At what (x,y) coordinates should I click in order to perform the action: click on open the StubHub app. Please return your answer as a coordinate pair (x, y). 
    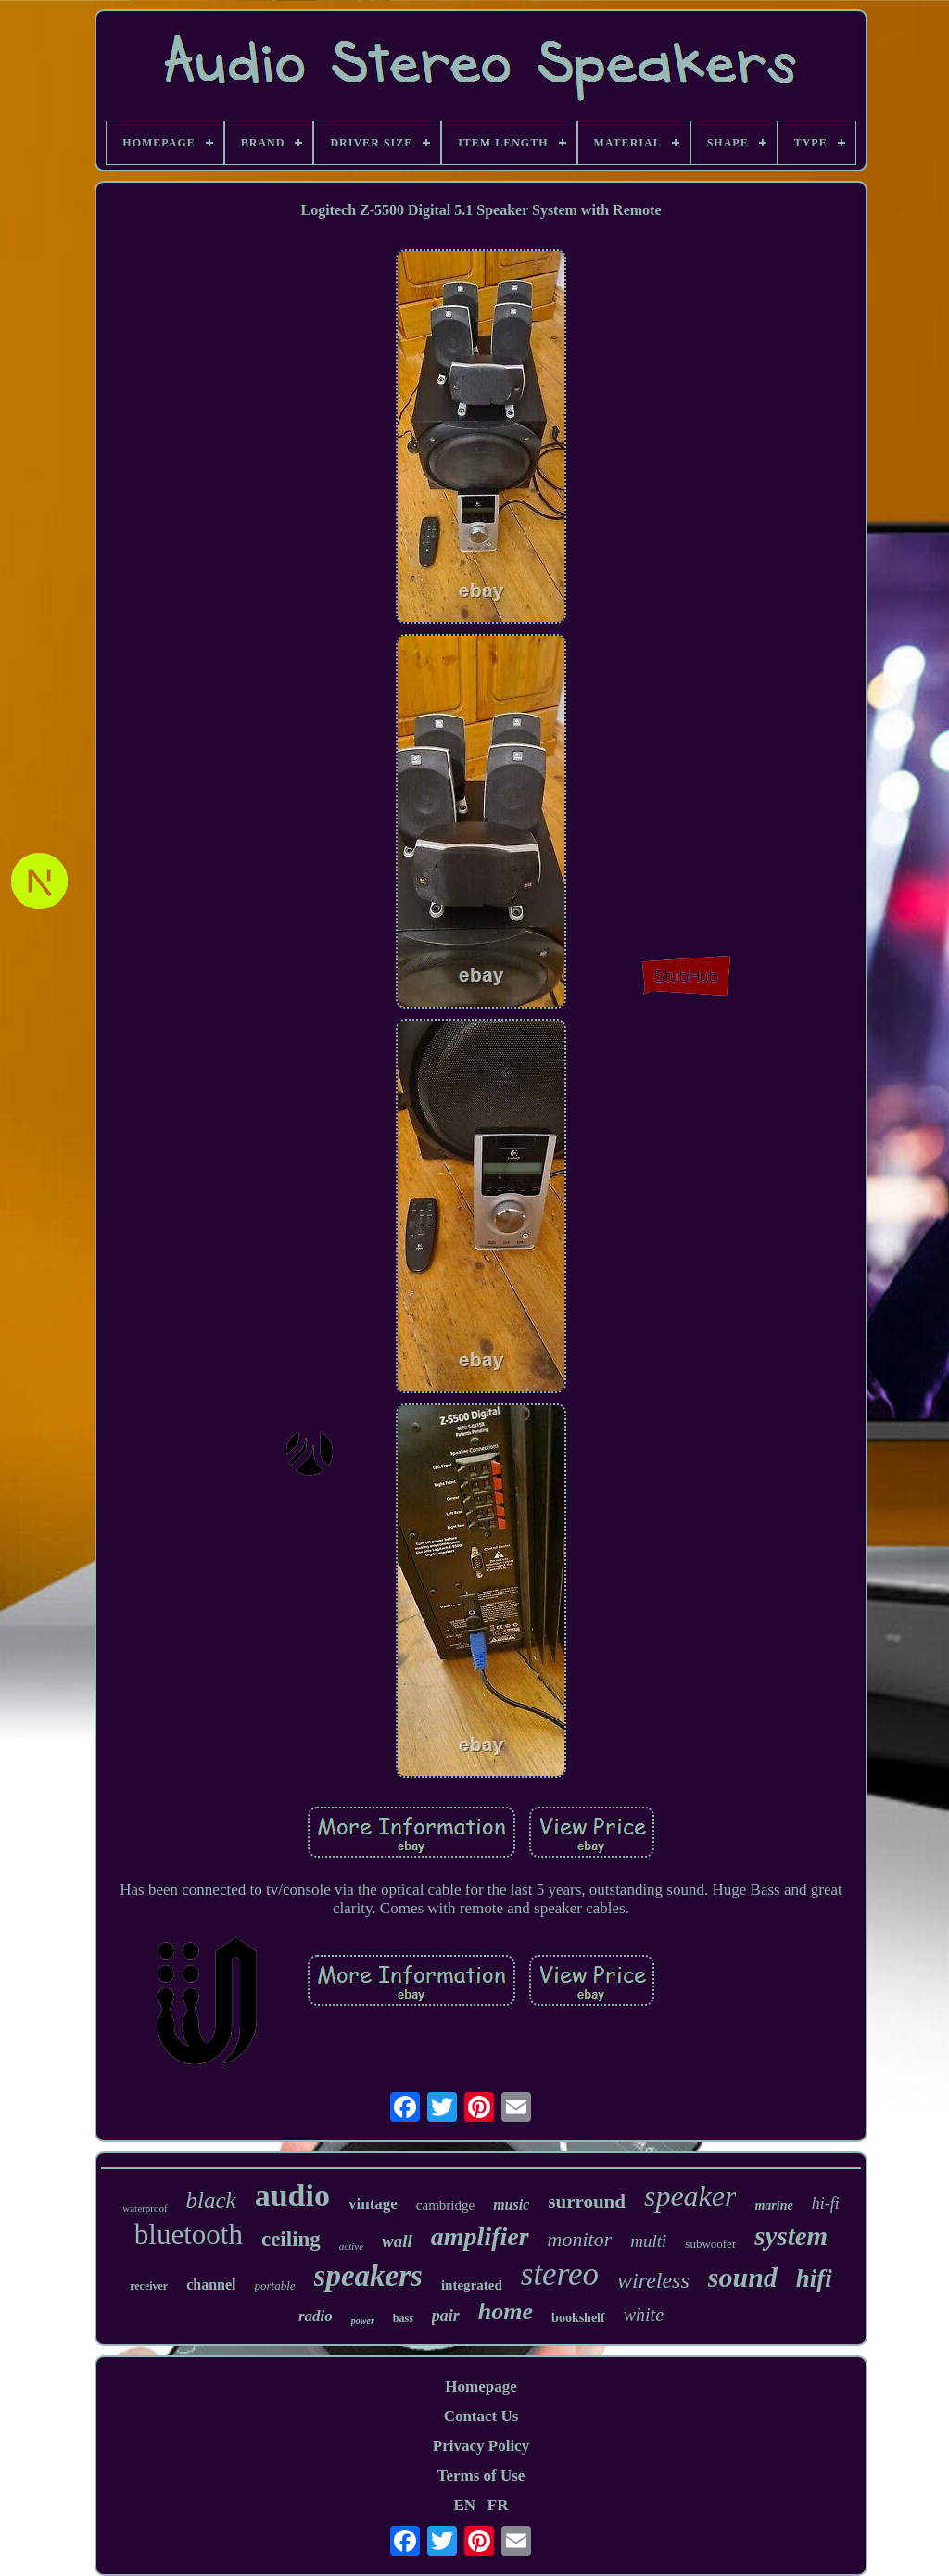
    Looking at the image, I should click on (686, 975).